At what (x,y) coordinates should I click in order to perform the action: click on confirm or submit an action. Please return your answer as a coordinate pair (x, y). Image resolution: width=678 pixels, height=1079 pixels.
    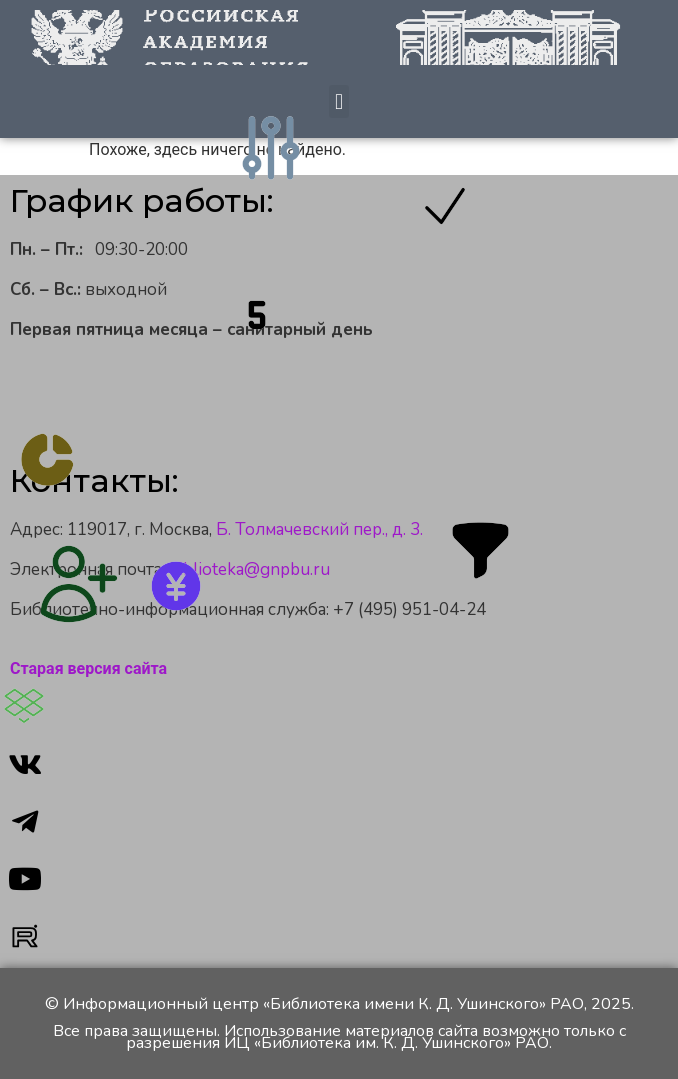
    Looking at the image, I should click on (445, 206).